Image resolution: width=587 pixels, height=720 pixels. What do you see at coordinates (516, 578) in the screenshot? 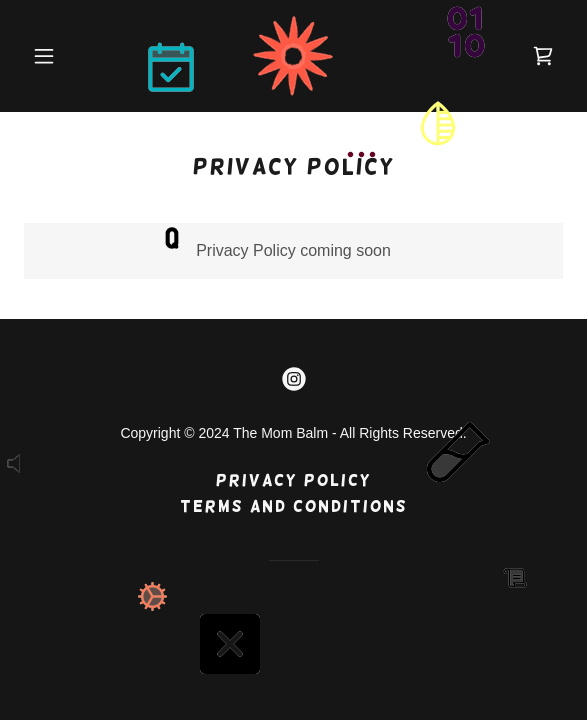
I see `view terms and conditions or legal document` at bounding box center [516, 578].